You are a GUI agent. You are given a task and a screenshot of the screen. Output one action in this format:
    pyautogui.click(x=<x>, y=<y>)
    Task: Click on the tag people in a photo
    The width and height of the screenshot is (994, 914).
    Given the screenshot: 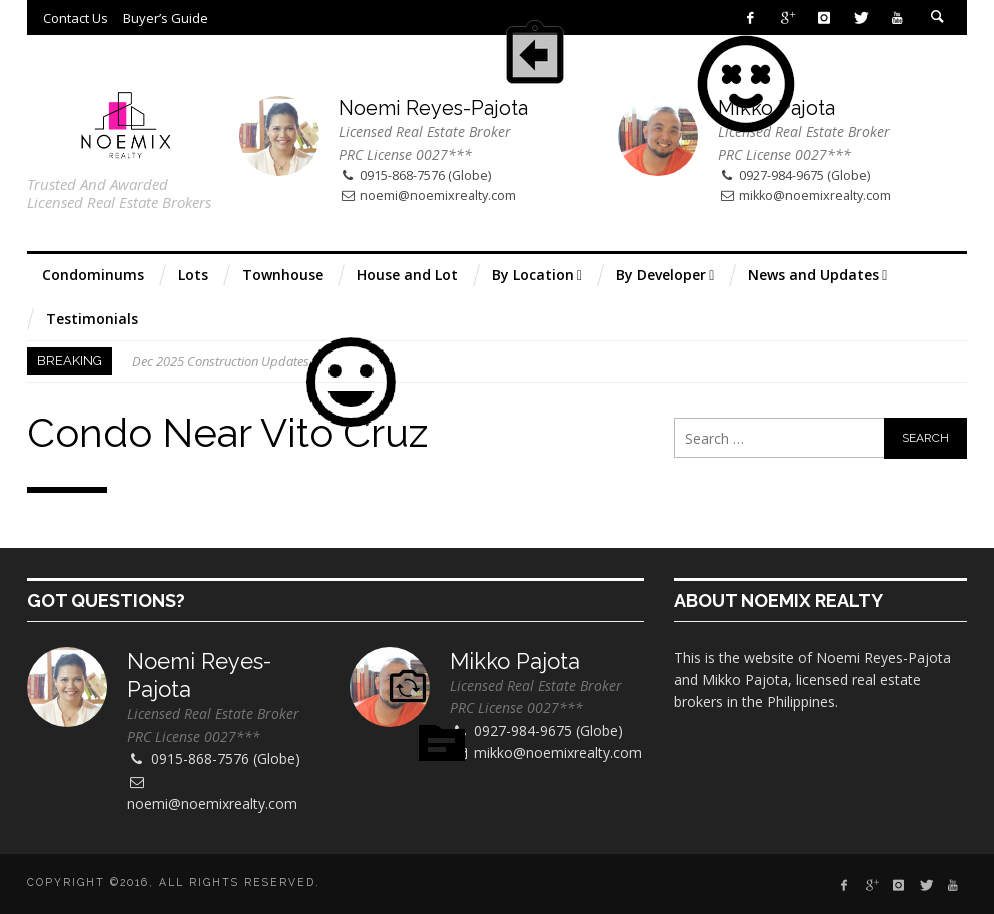 What is the action you would take?
    pyautogui.click(x=351, y=382)
    